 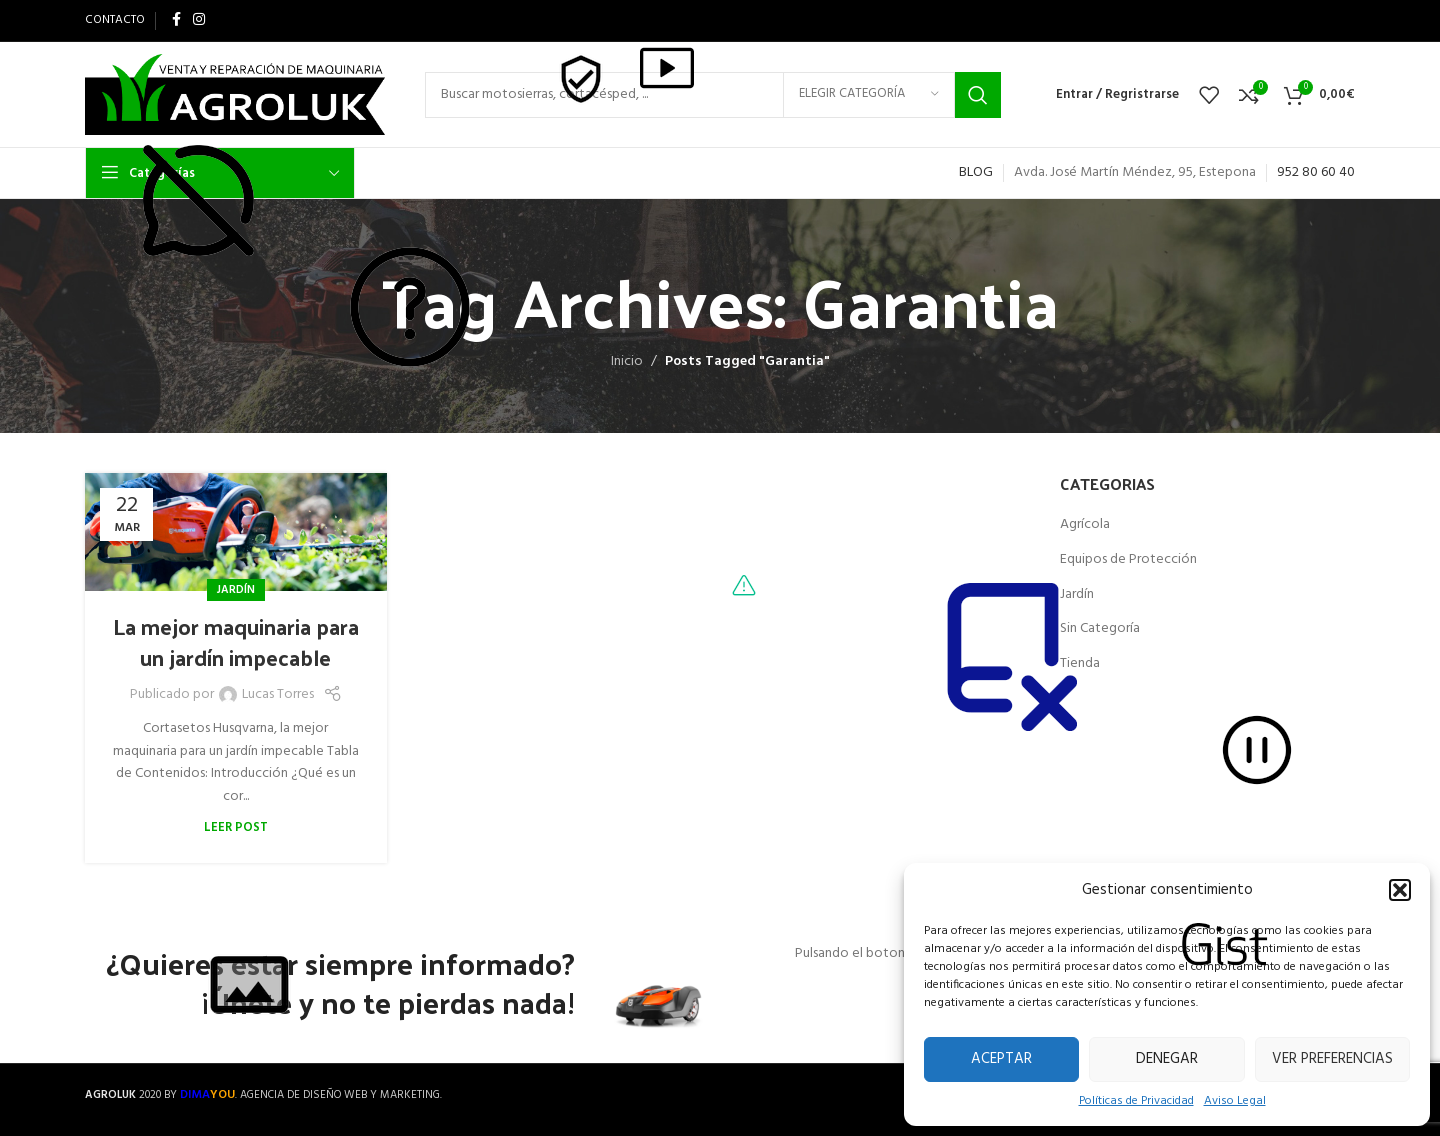 I want to click on play a video, so click(x=667, y=68).